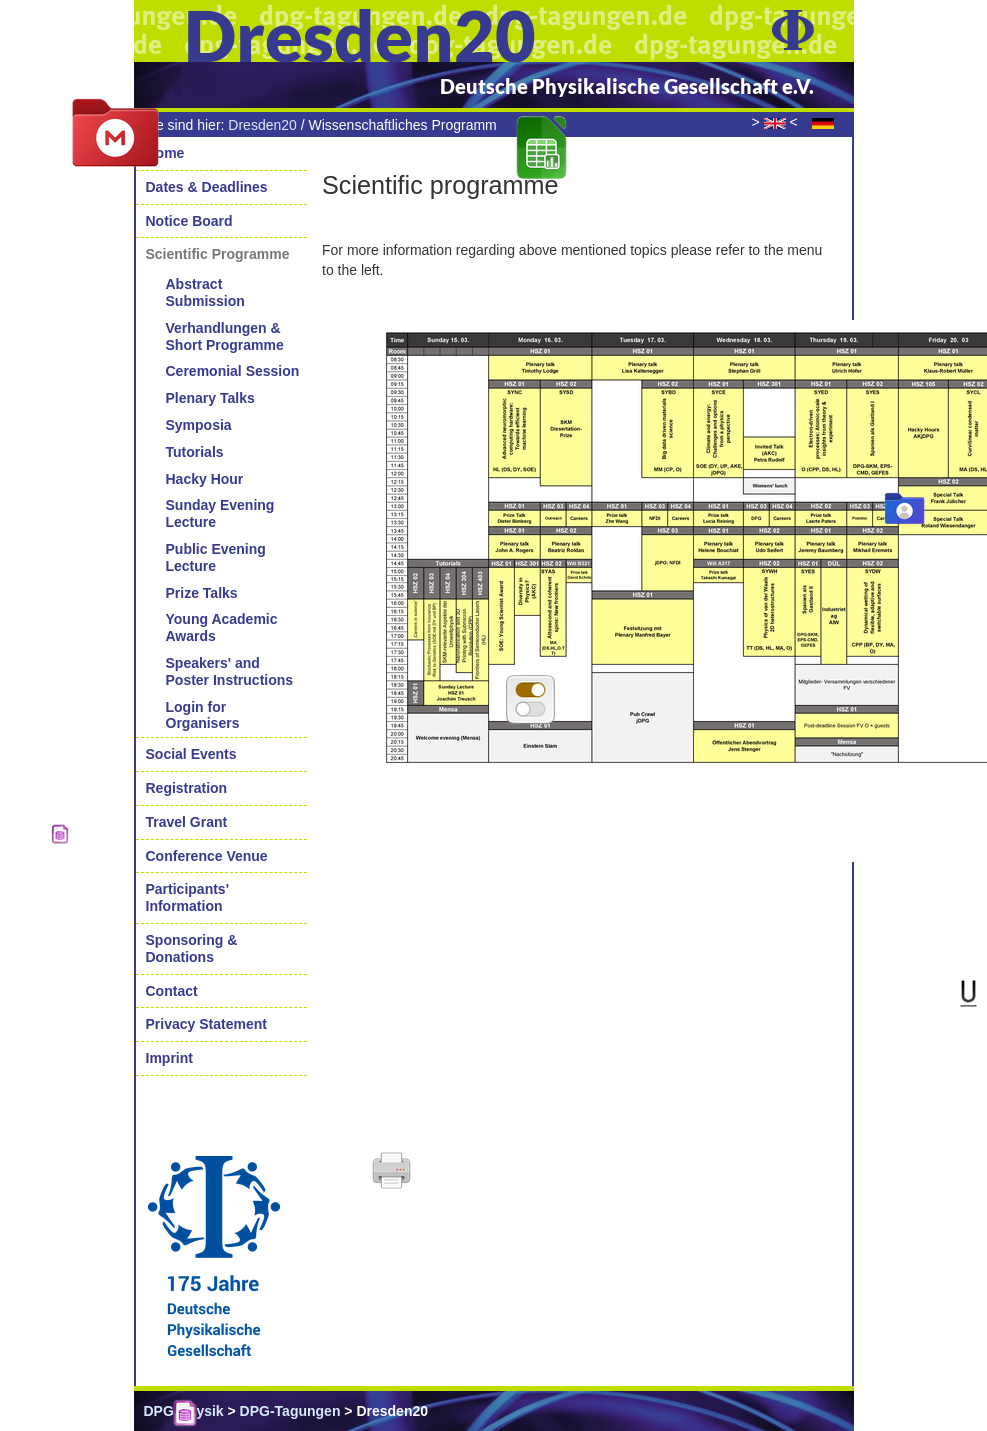 The width and height of the screenshot is (987, 1431). I want to click on apply underline formatting to selected text, so click(968, 993).